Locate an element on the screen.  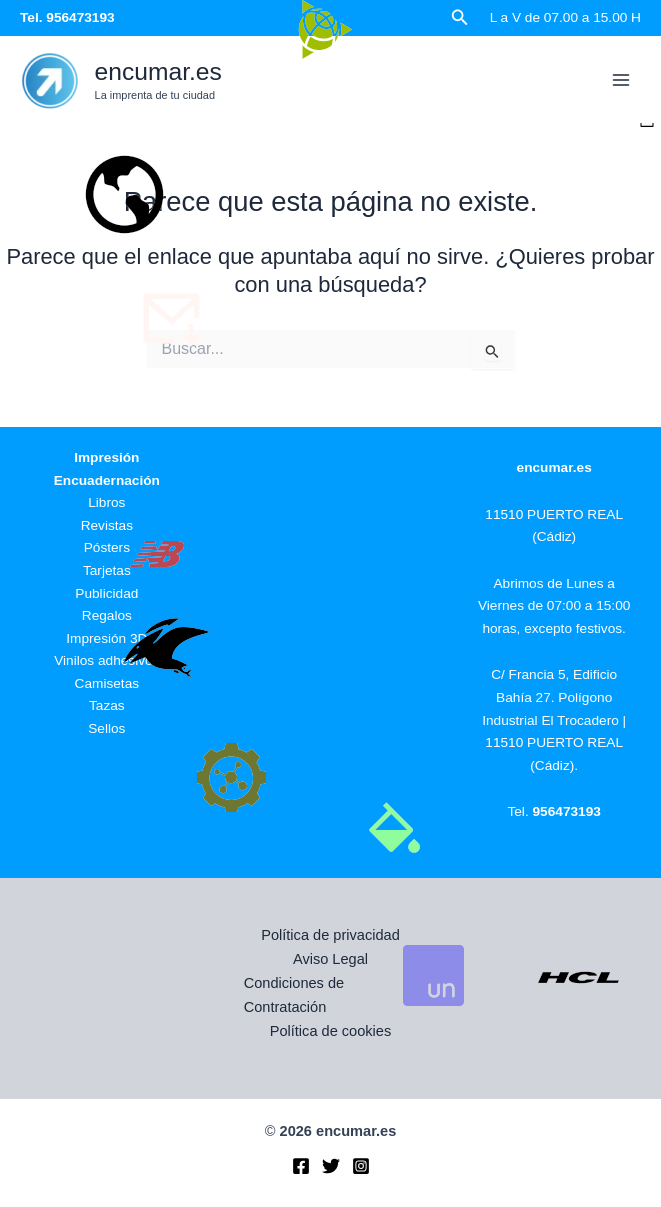
HCL Technologies company logo is located at coordinates (578, 977).